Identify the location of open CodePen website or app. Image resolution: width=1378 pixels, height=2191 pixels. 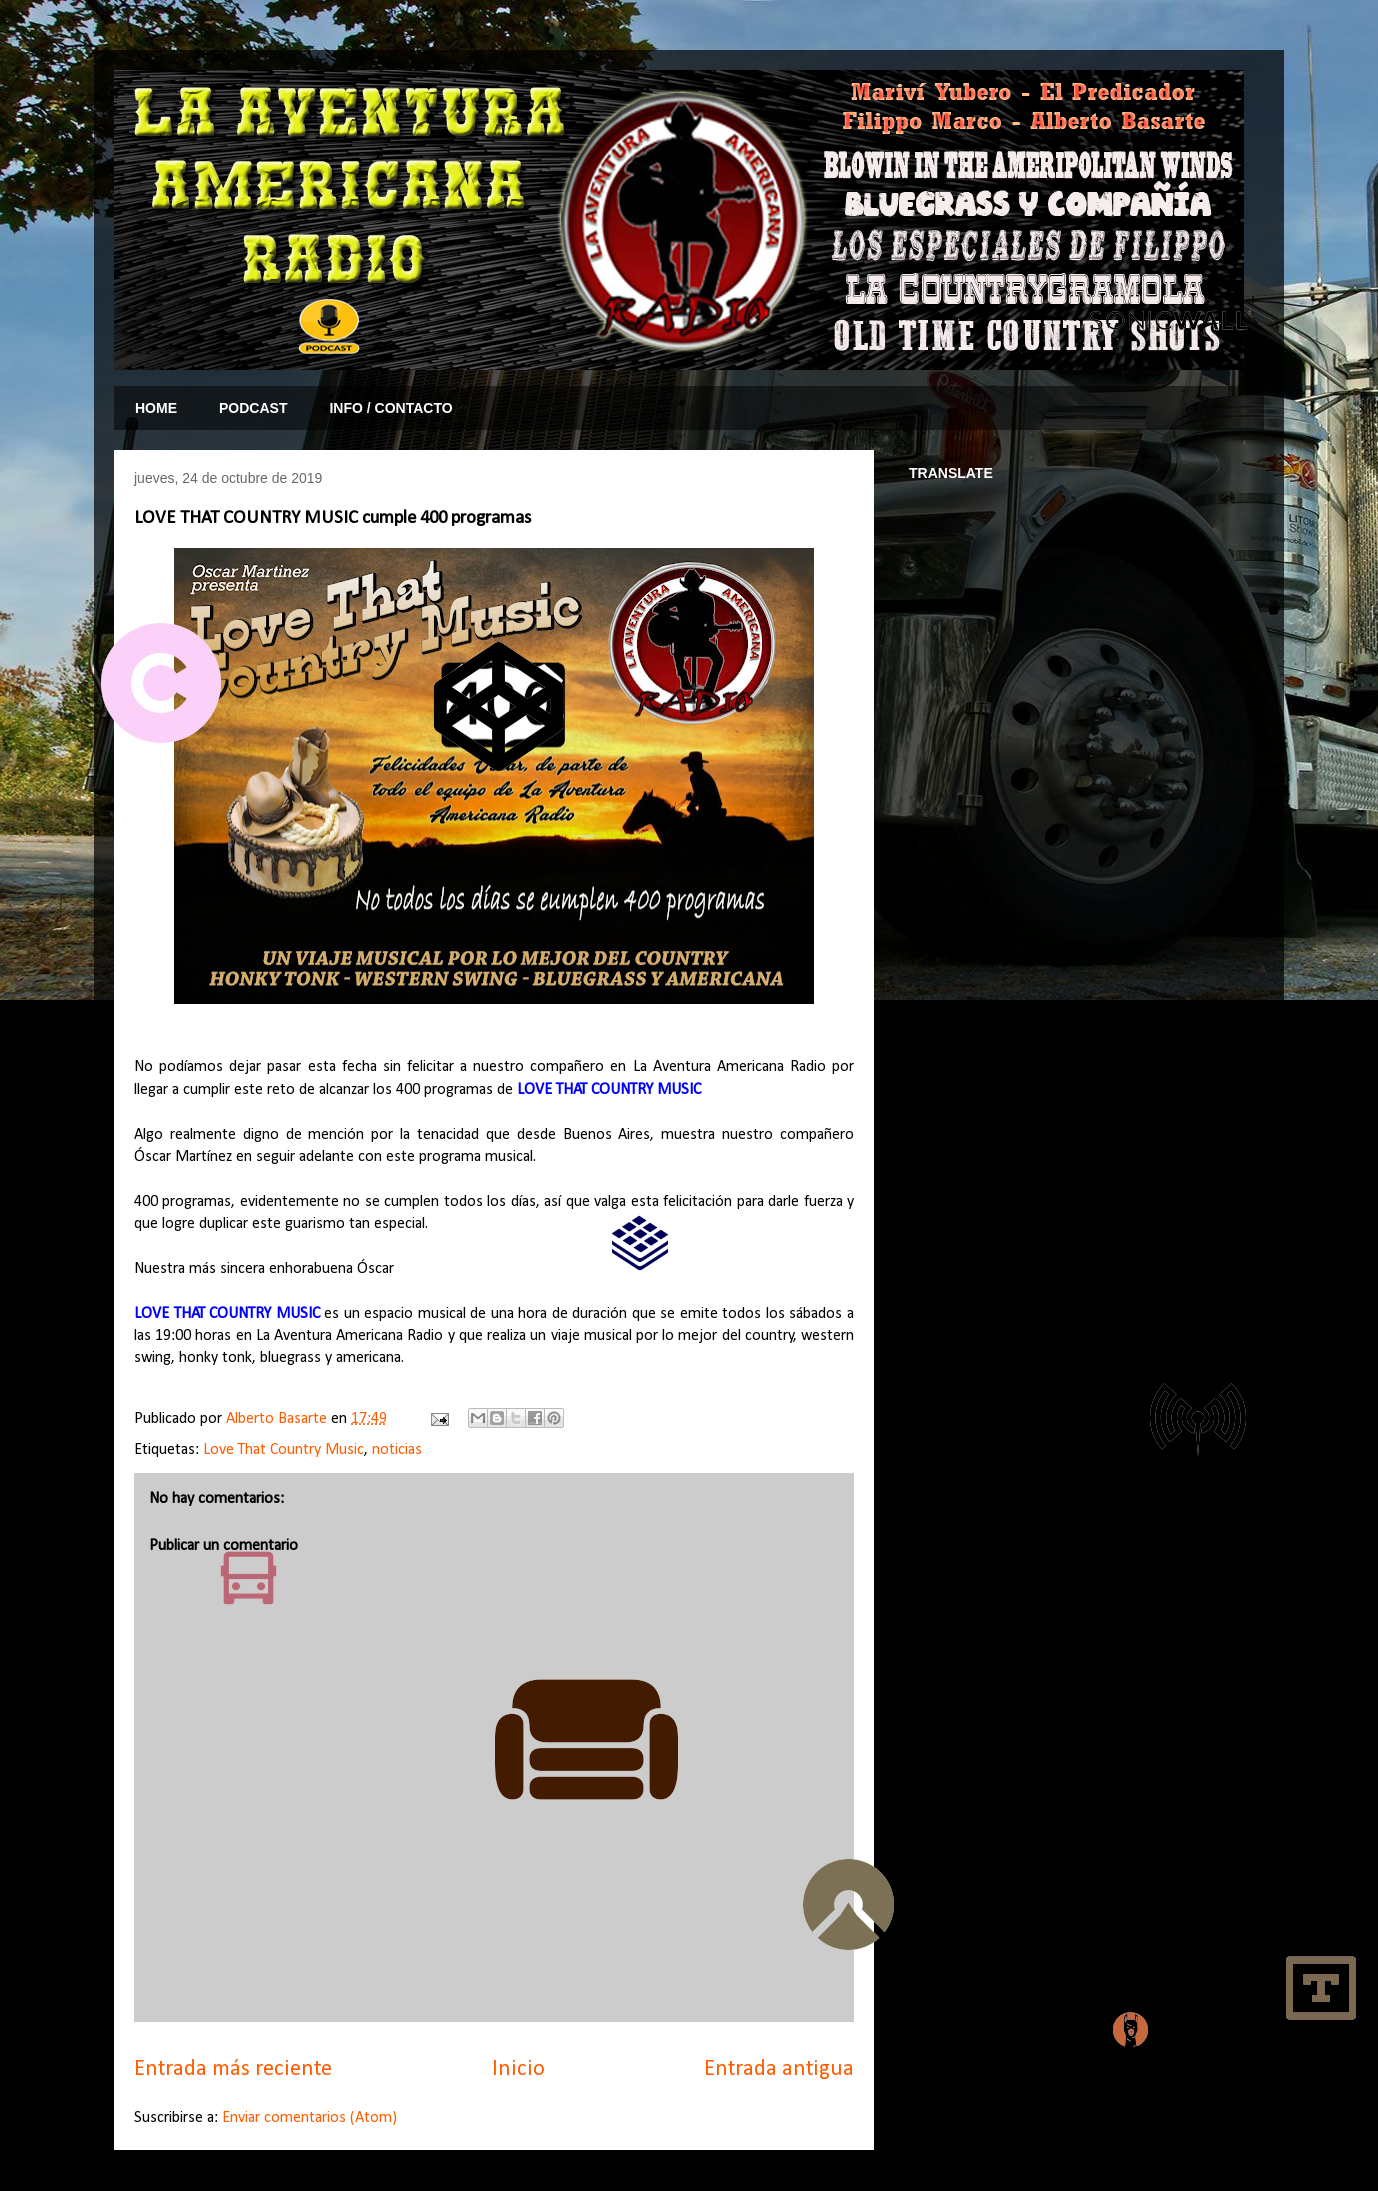
(498, 706).